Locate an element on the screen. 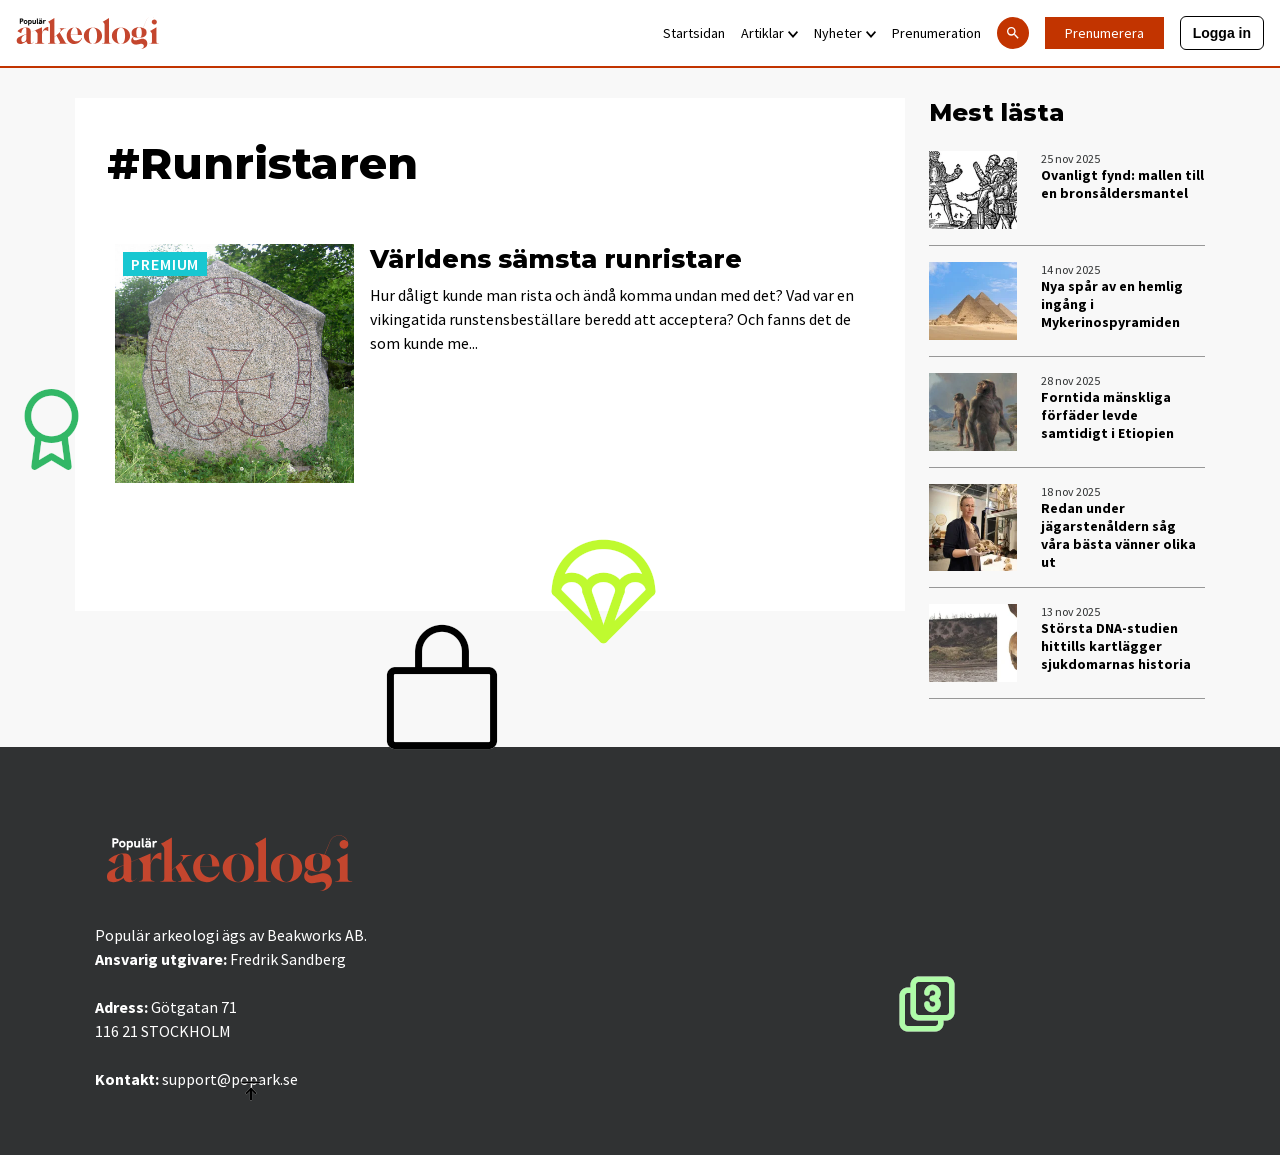  view item 3 in a series or collection is located at coordinates (927, 1004).